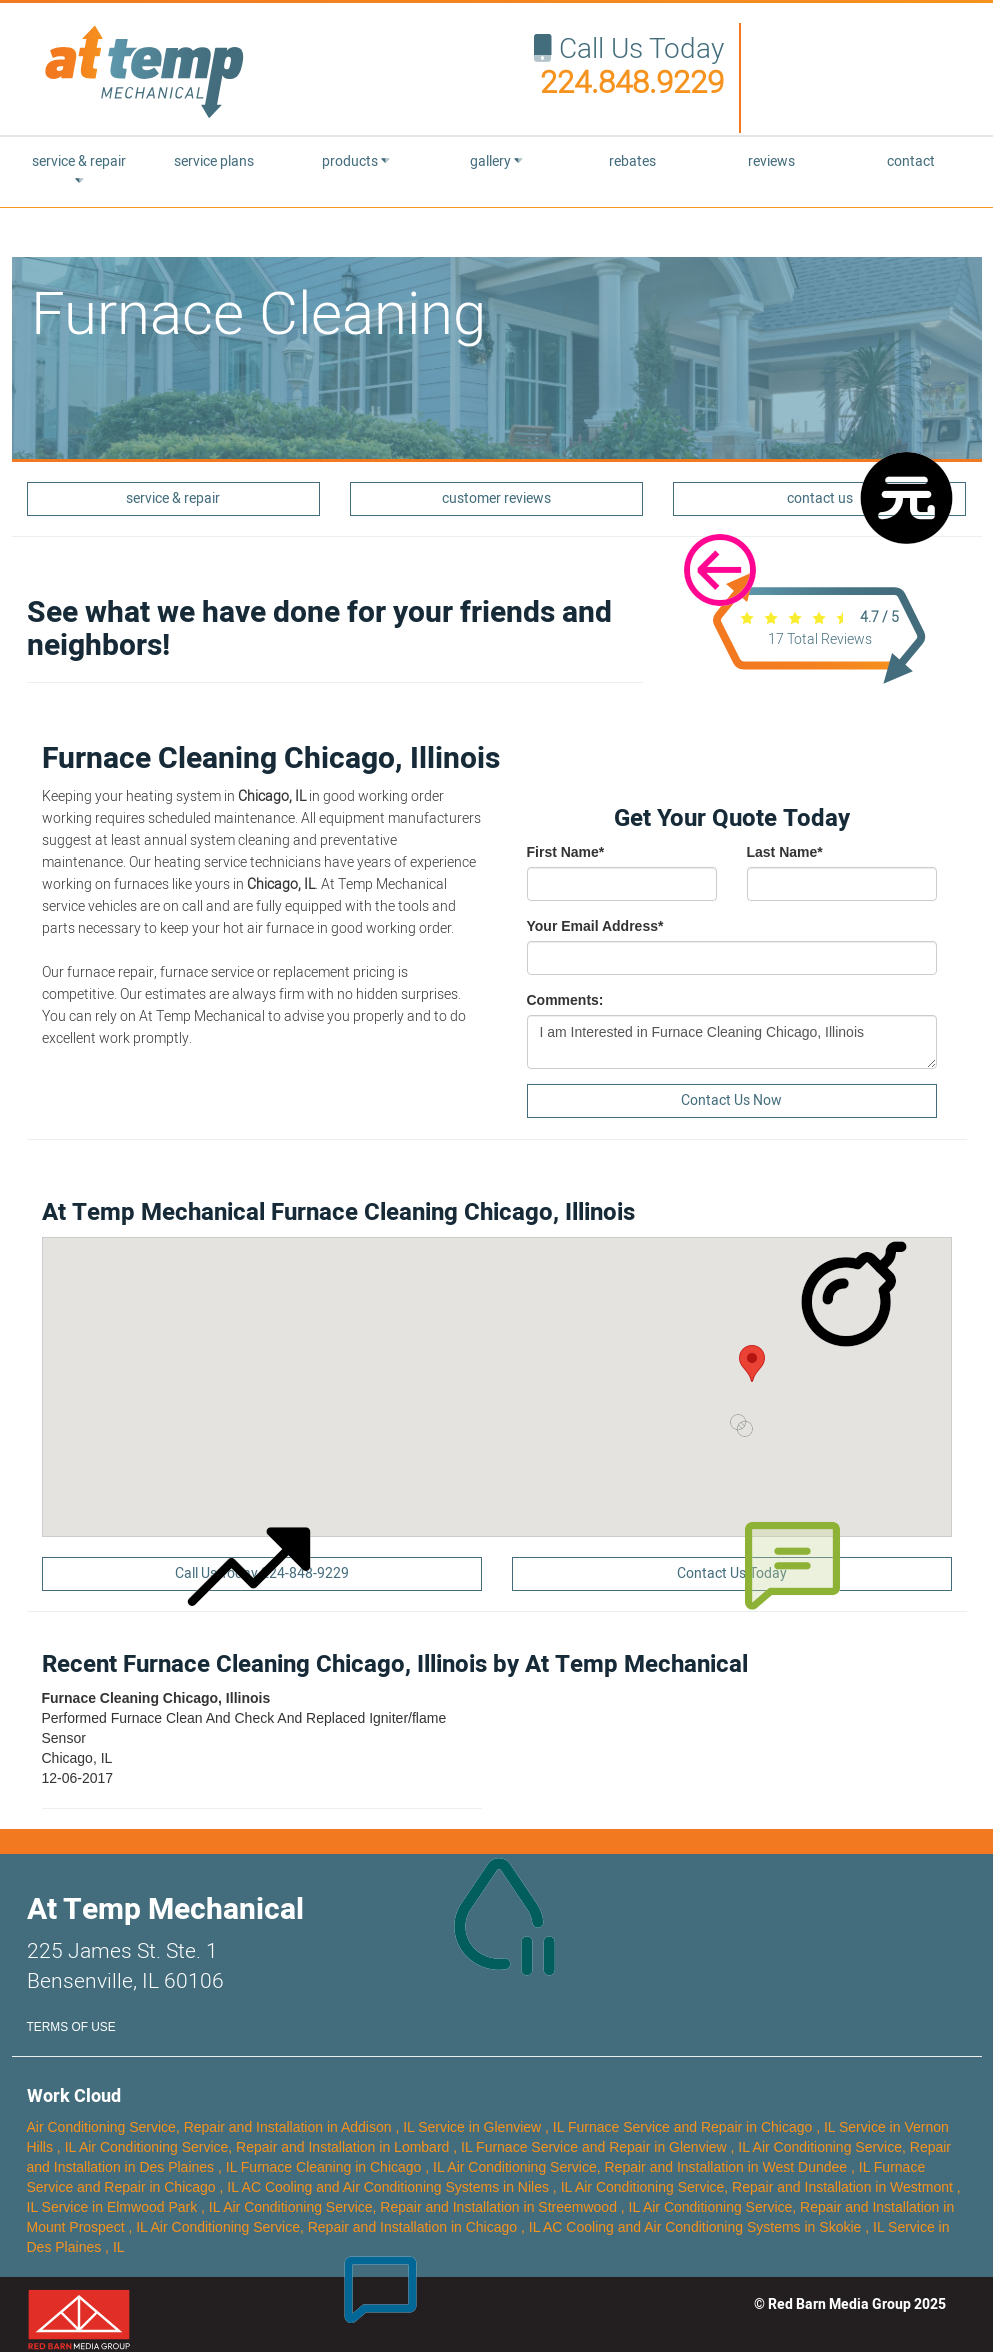 The width and height of the screenshot is (993, 2352). Describe the element at coordinates (499, 1914) in the screenshot. I see `pause water or liquid dispensing` at that location.